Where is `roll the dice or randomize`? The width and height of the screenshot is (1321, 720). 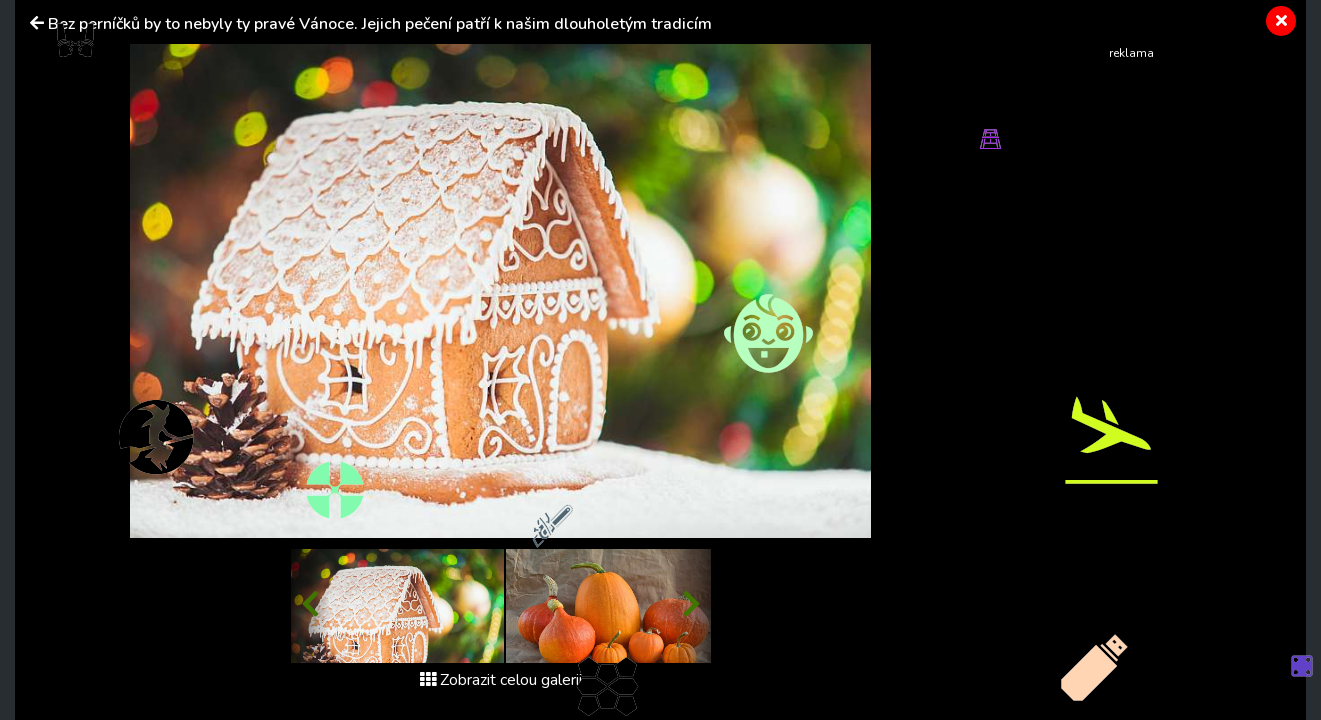 roll the dice or randomize is located at coordinates (1302, 666).